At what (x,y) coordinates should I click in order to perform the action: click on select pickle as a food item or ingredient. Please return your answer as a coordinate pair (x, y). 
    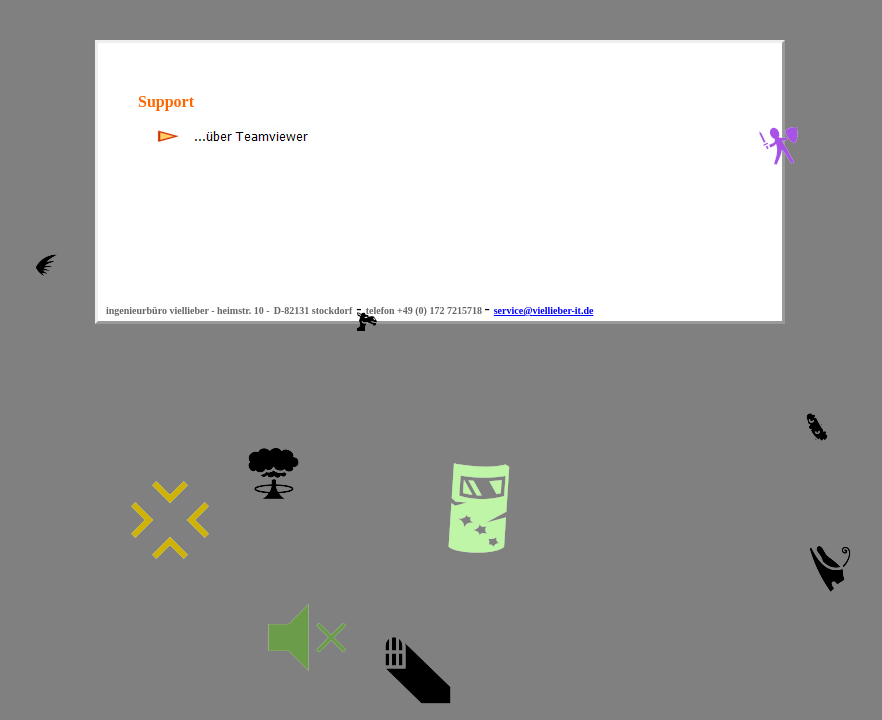
    Looking at the image, I should click on (817, 427).